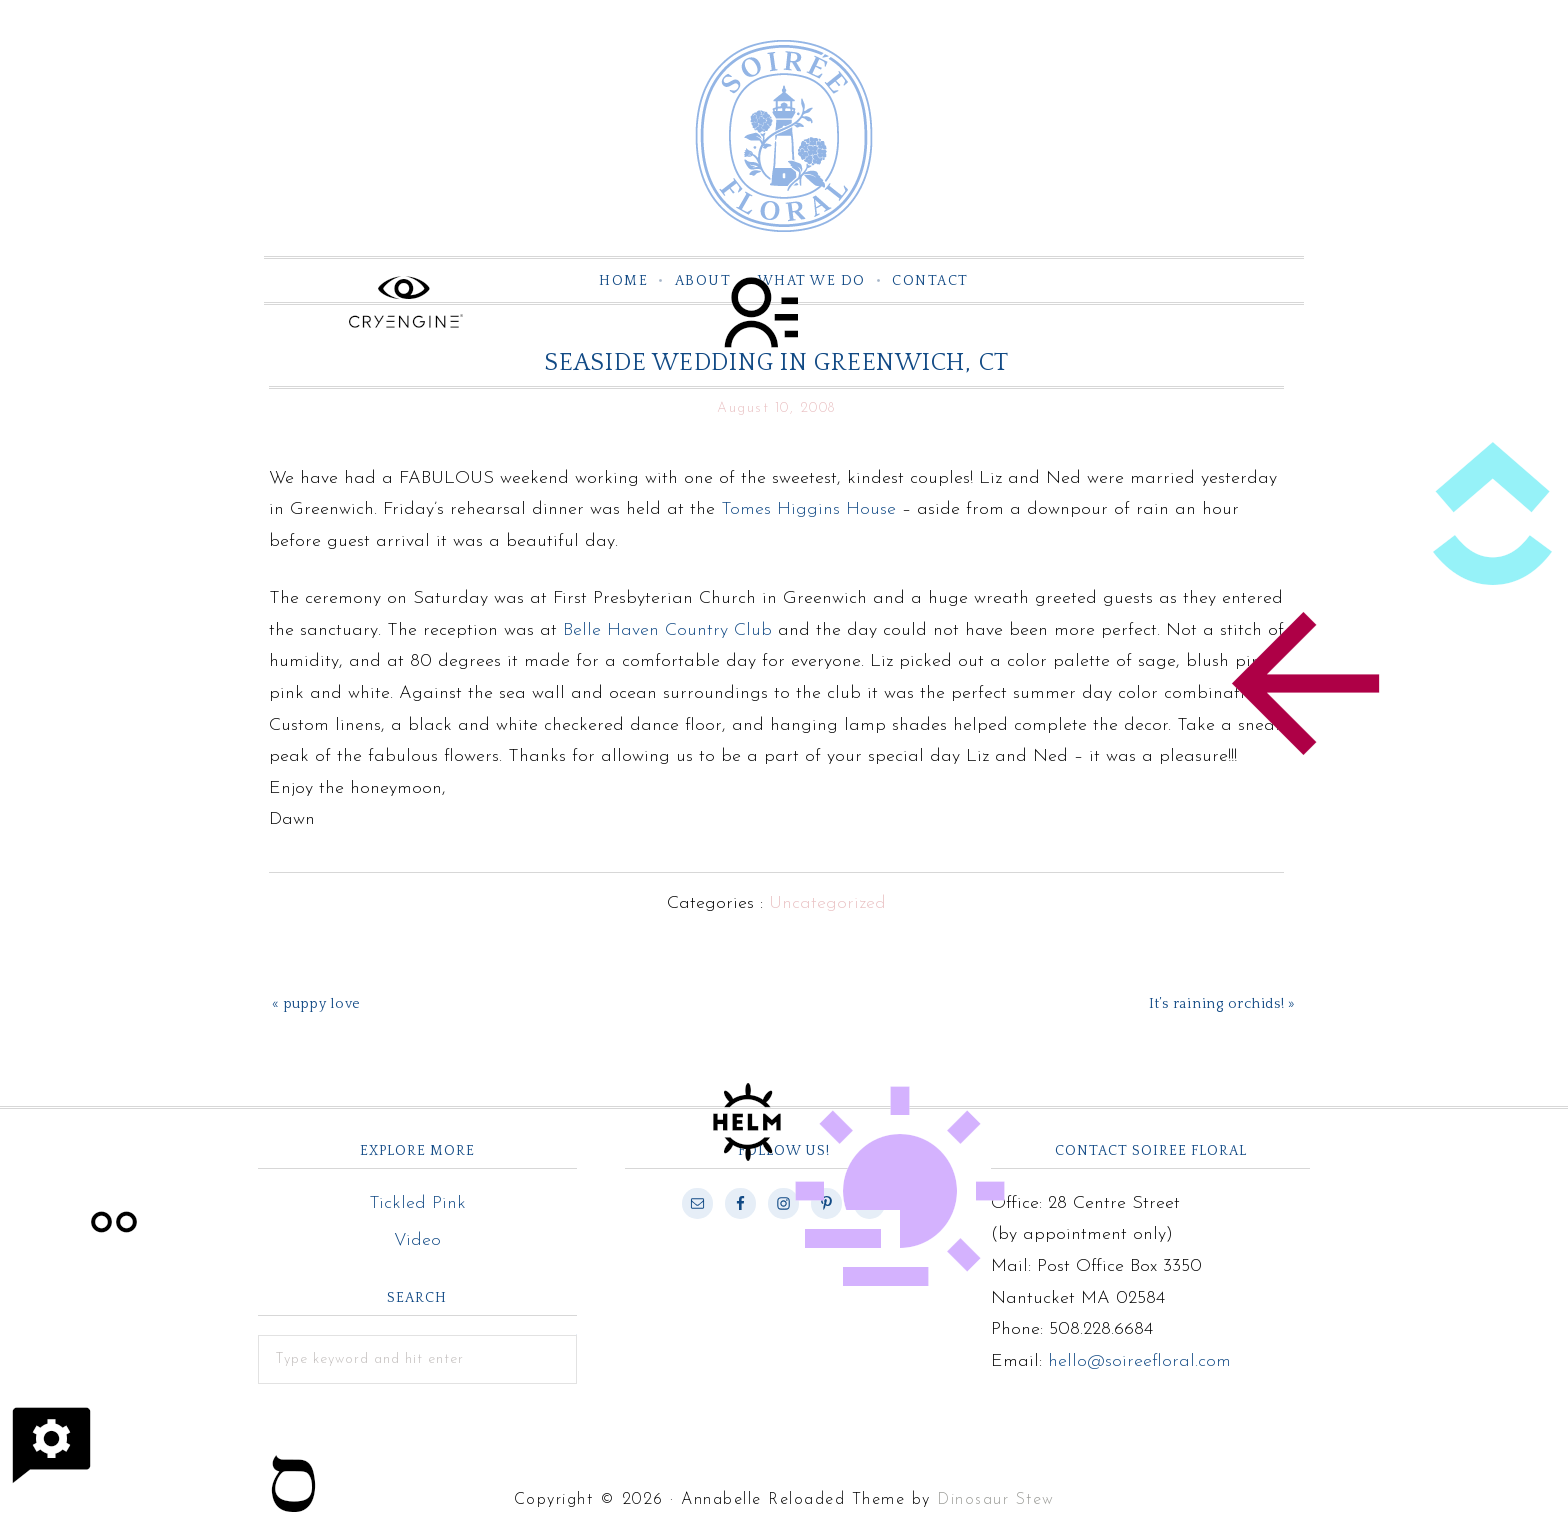 The image size is (1568, 1525). I want to click on access your contacts list, so click(758, 314).